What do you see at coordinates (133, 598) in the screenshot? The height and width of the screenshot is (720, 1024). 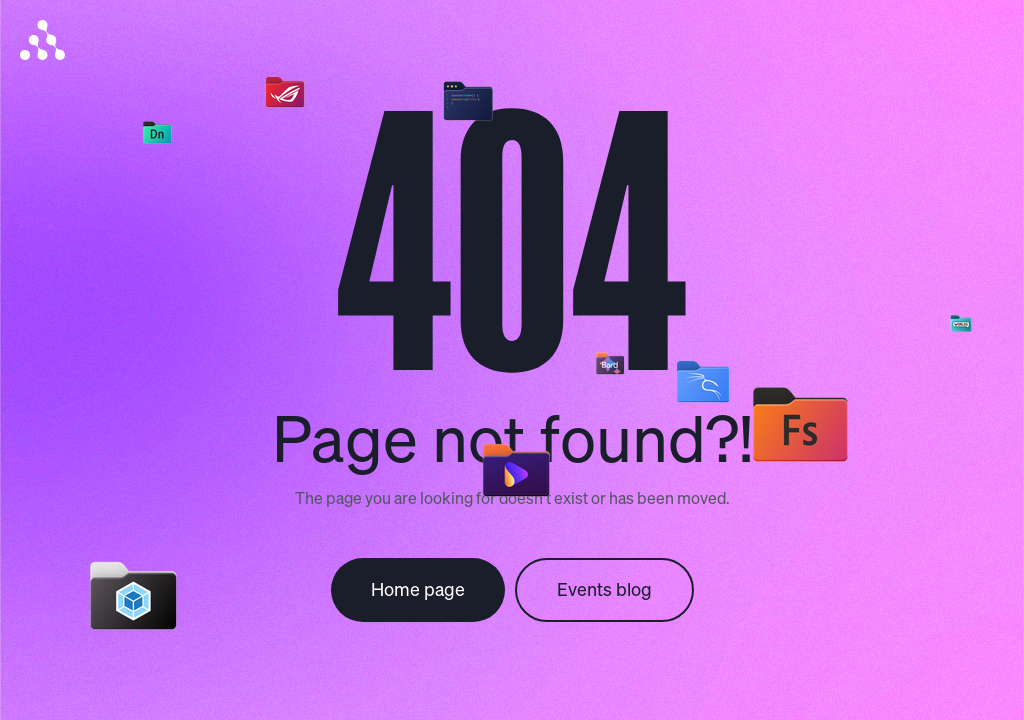 I see `open webpack project folder` at bounding box center [133, 598].